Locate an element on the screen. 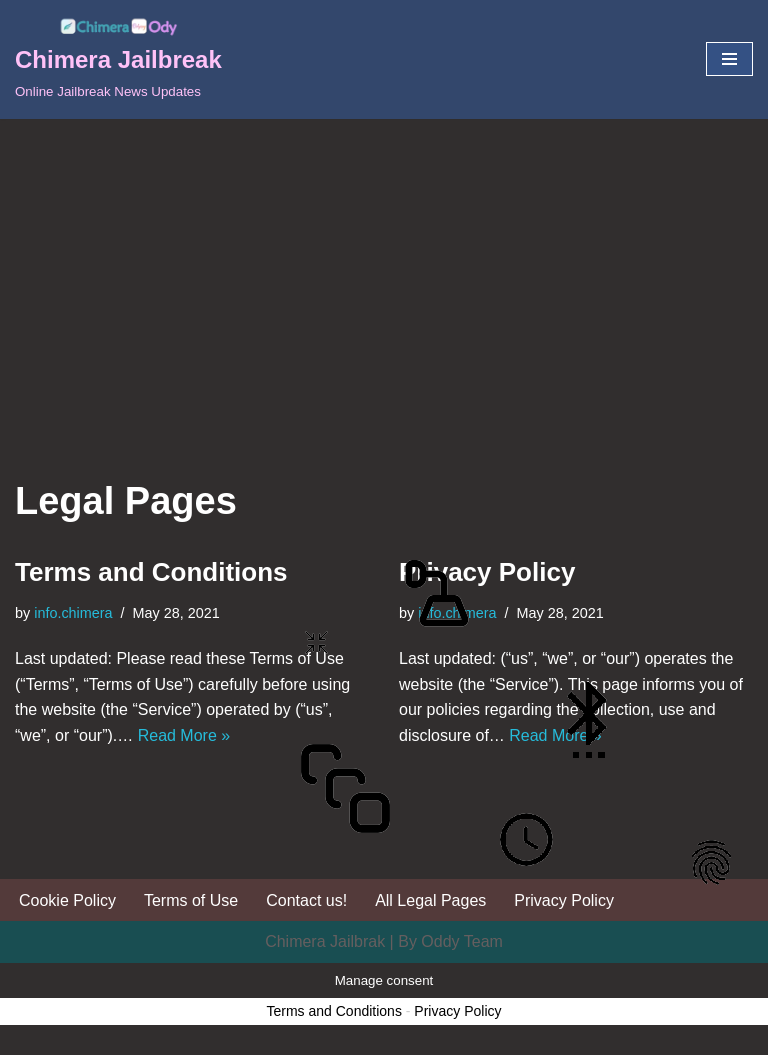 The width and height of the screenshot is (768, 1055). view stacked layers or cards is located at coordinates (345, 788).